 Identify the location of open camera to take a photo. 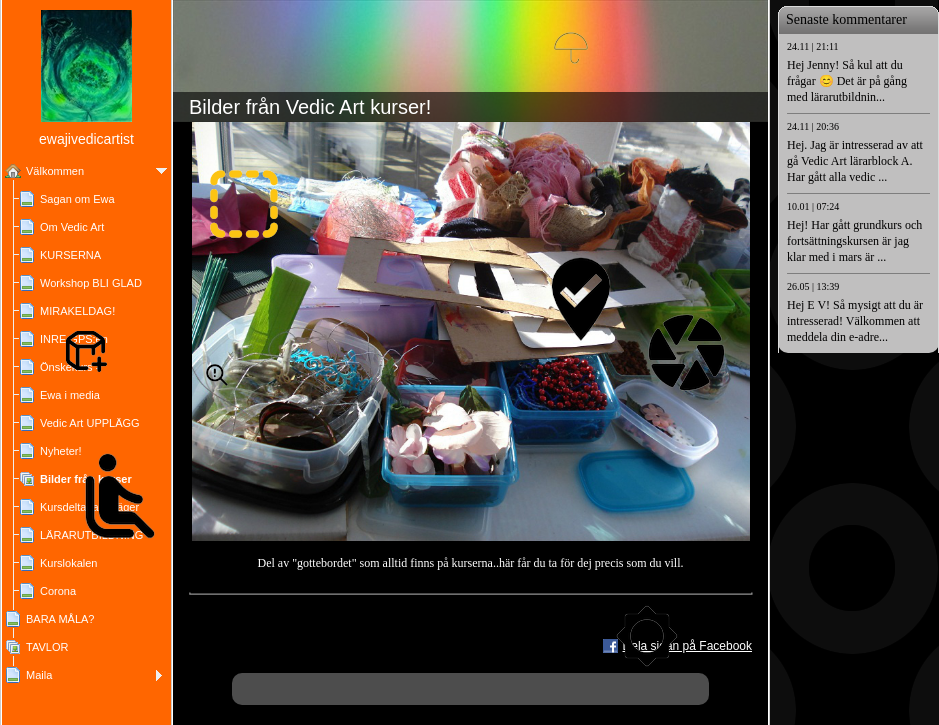
(686, 352).